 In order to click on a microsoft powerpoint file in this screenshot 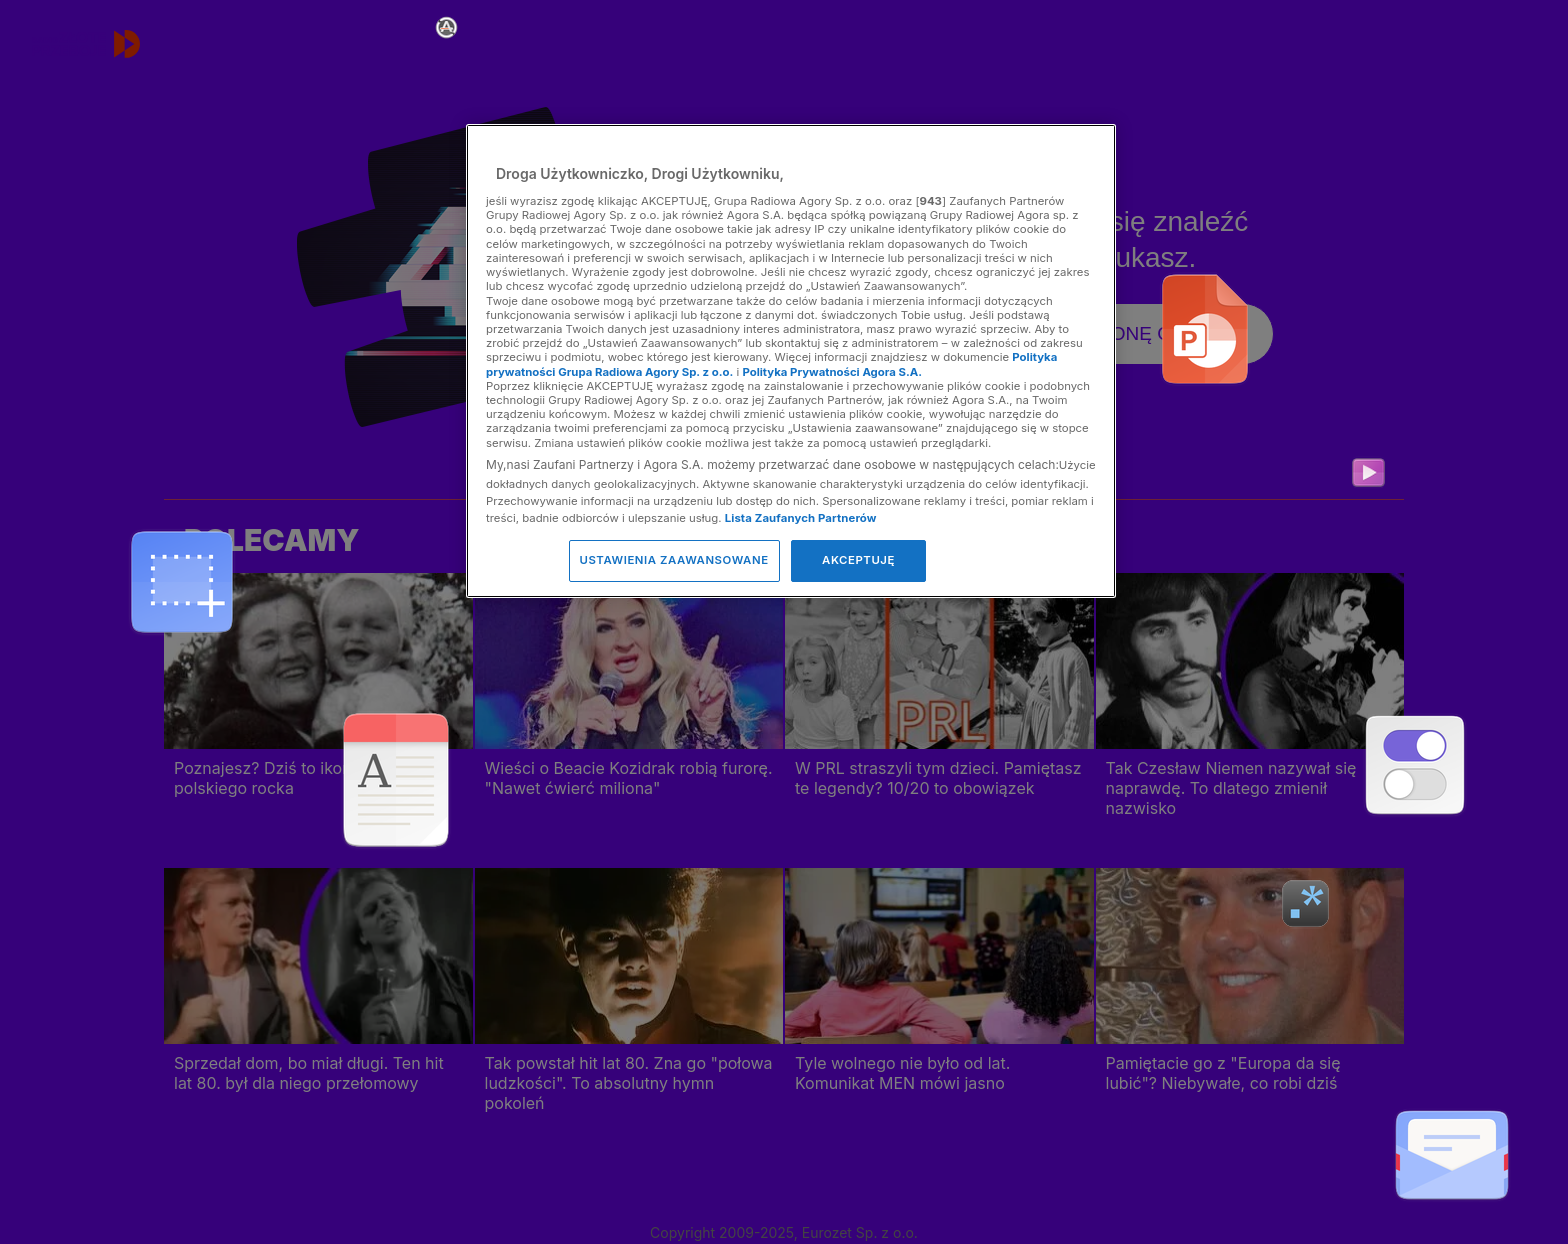, I will do `click(1205, 329)`.